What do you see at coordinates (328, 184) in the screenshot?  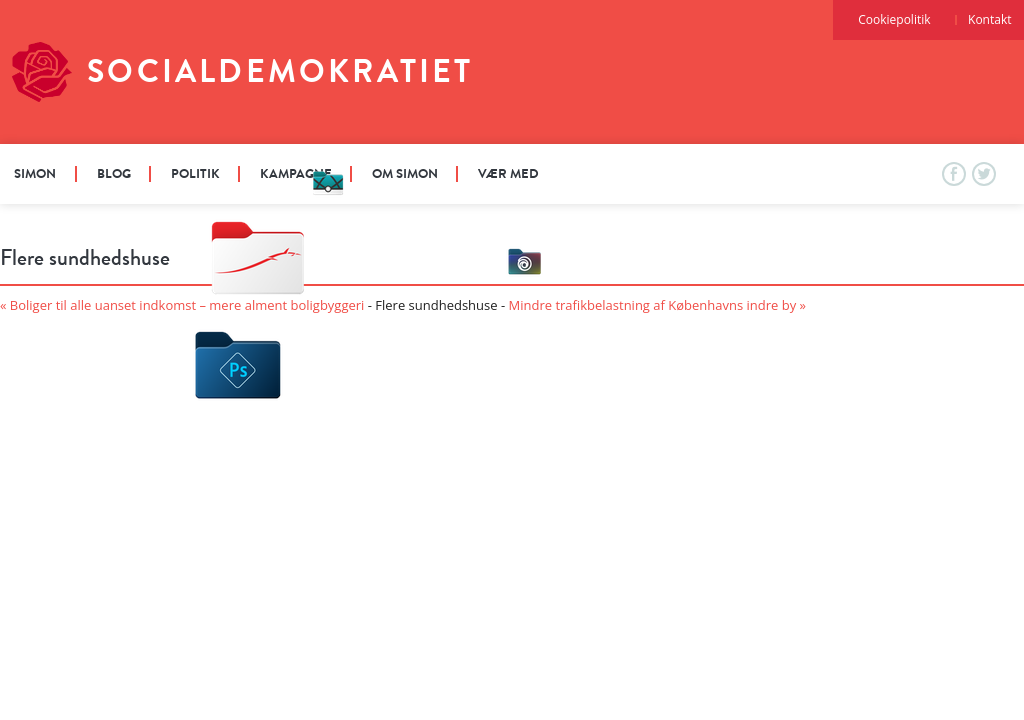 I see `folder for pokémon net ball collection or related game assets` at bounding box center [328, 184].